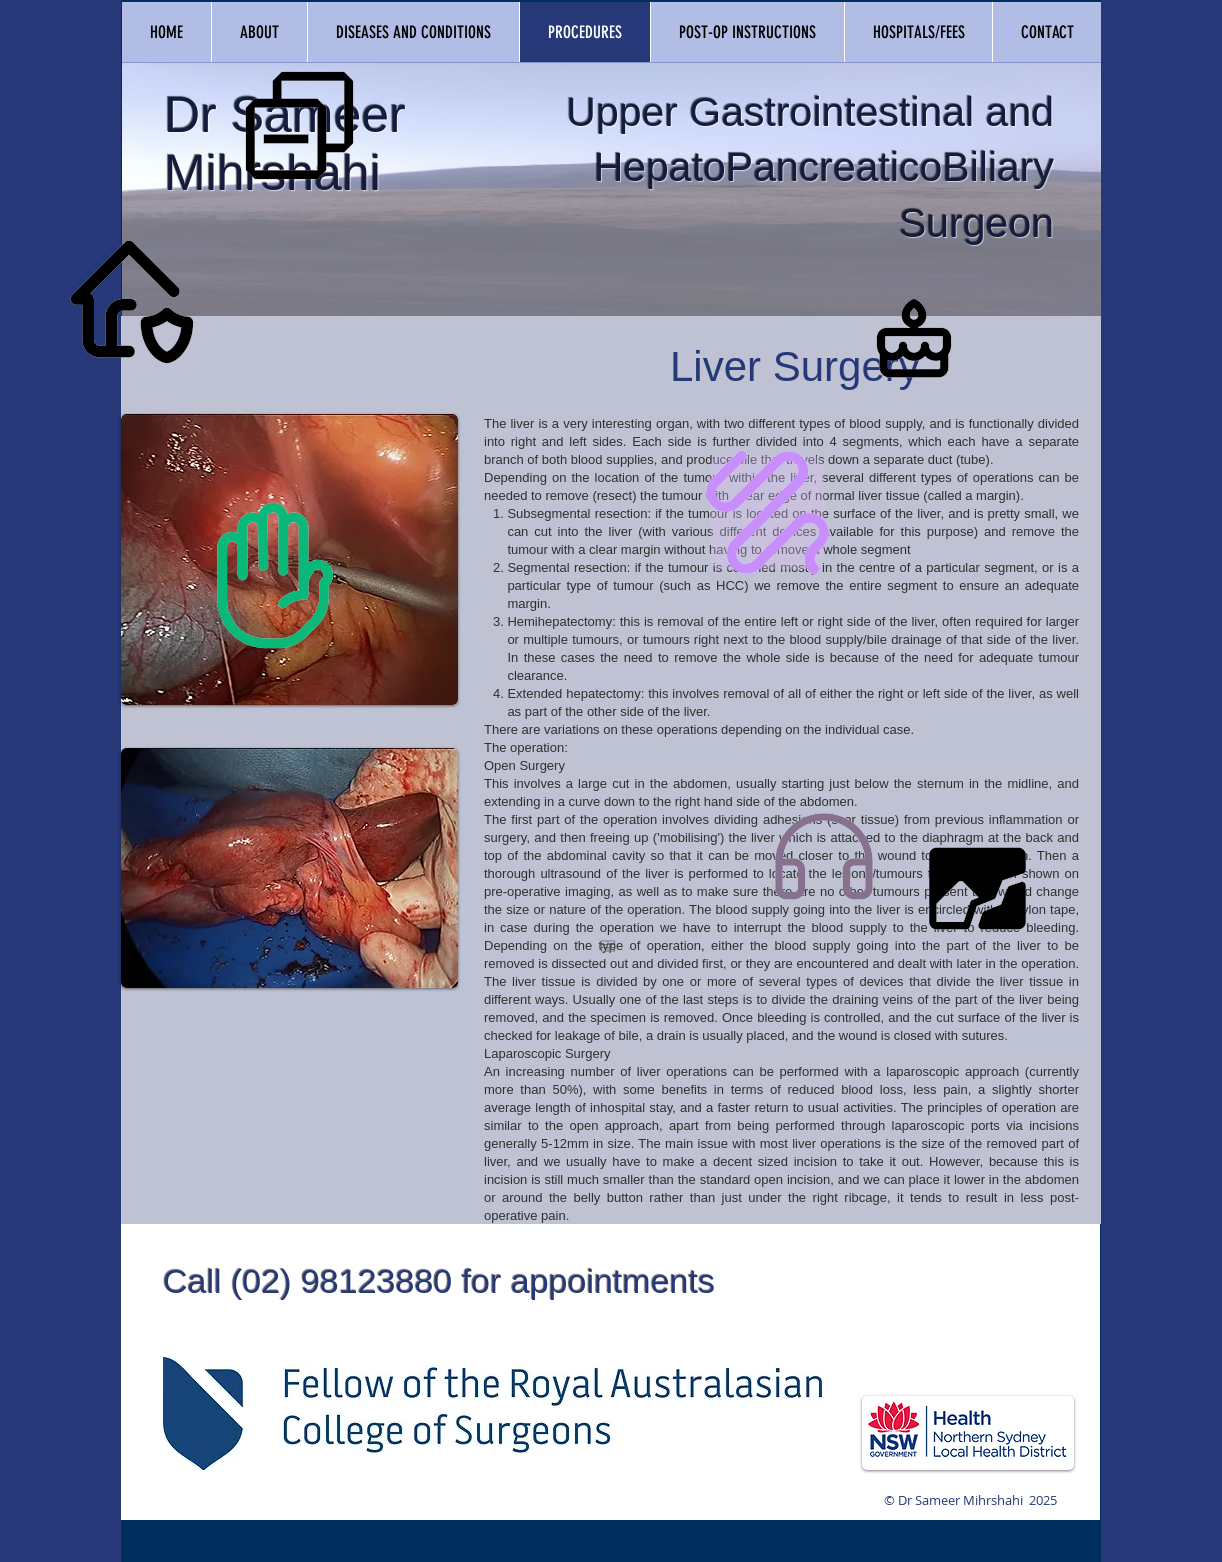 The height and width of the screenshot is (1562, 1222). What do you see at coordinates (767, 512) in the screenshot?
I see `access freehand drawing or annotation tools` at bounding box center [767, 512].